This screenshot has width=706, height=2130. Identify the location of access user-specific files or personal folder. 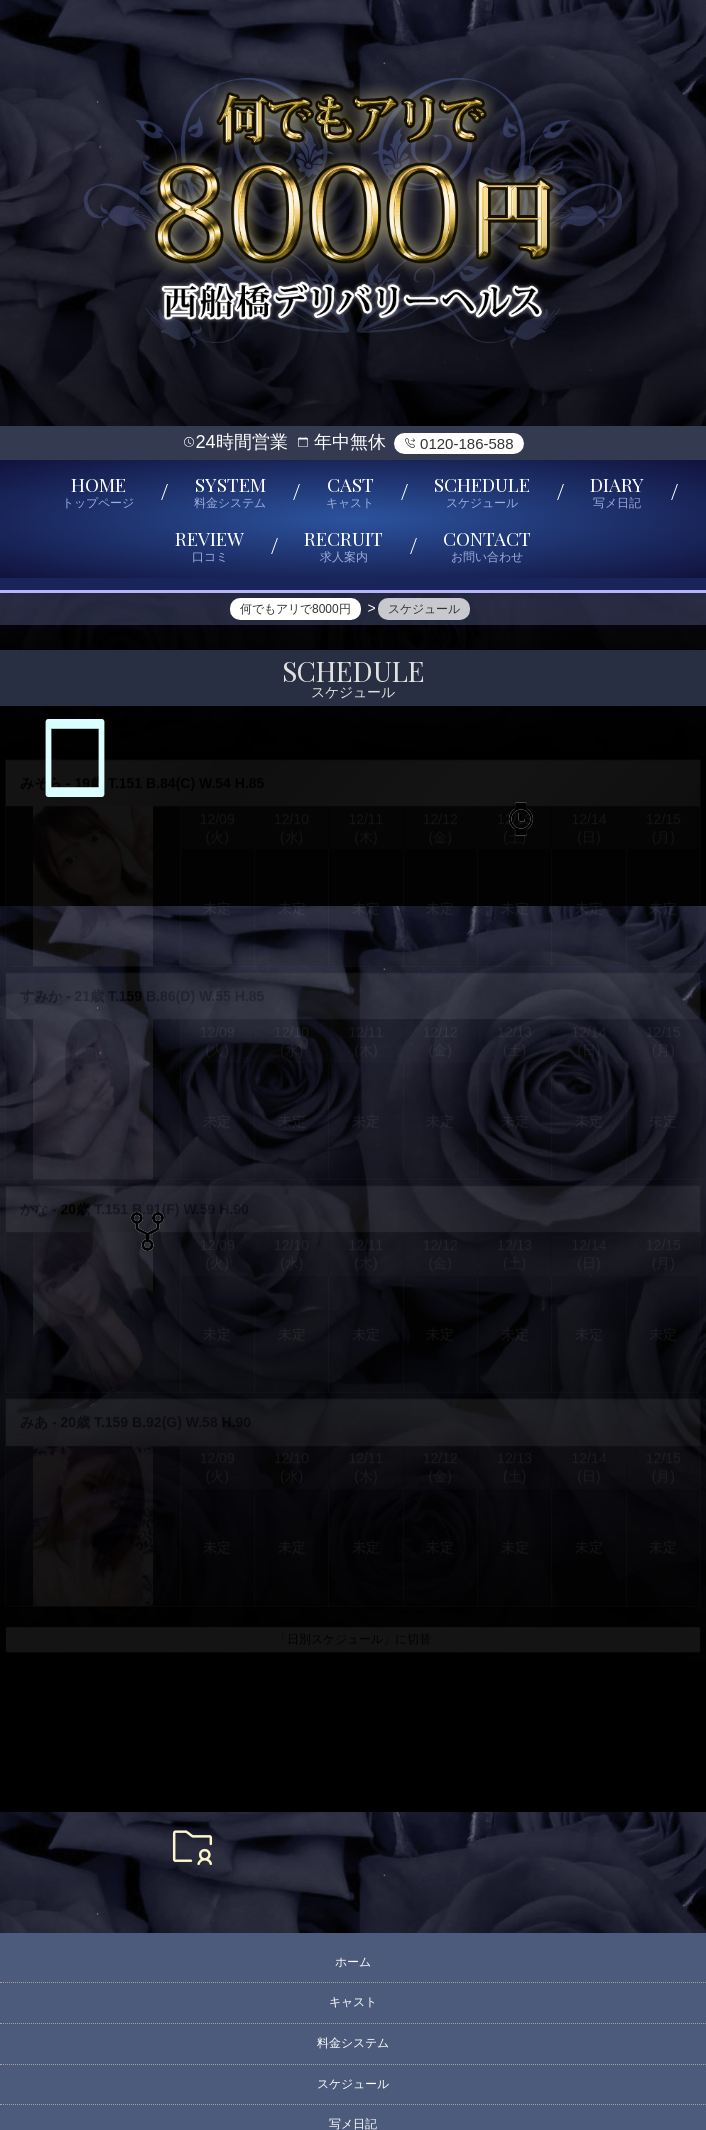
(192, 1845).